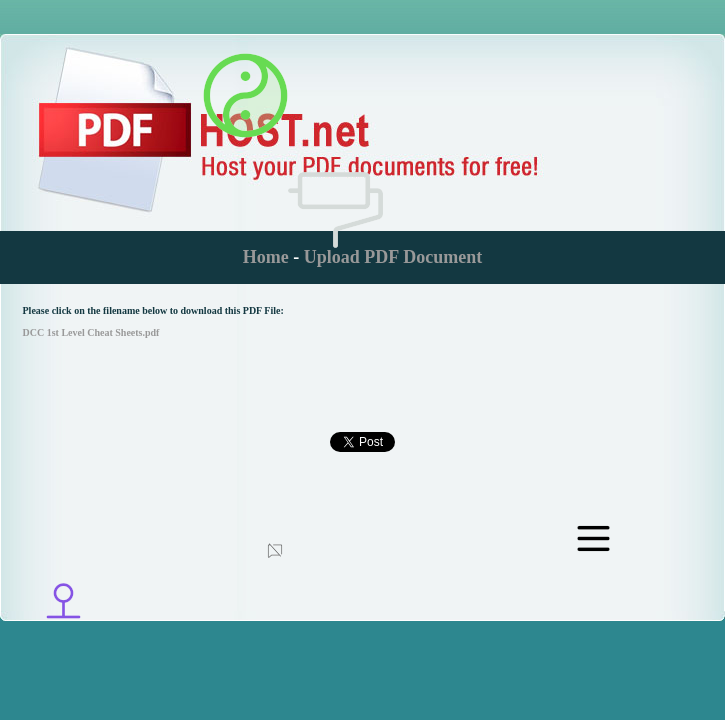 The height and width of the screenshot is (720, 725). Describe the element at coordinates (593, 538) in the screenshot. I see `open navigation menu` at that location.